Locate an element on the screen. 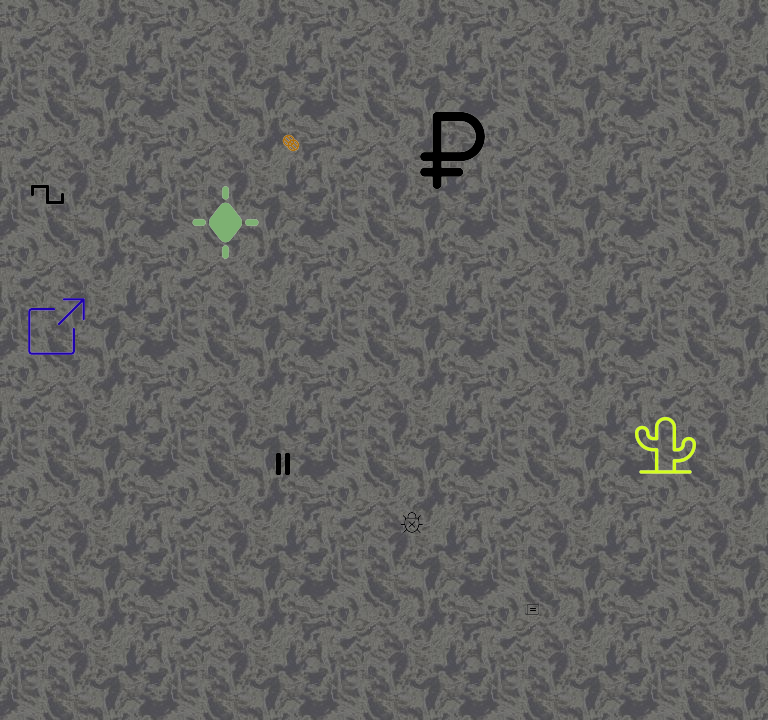 This screenshot has width=768, height=720. indicates russian ruble currency is located at coordinates (452, 150).